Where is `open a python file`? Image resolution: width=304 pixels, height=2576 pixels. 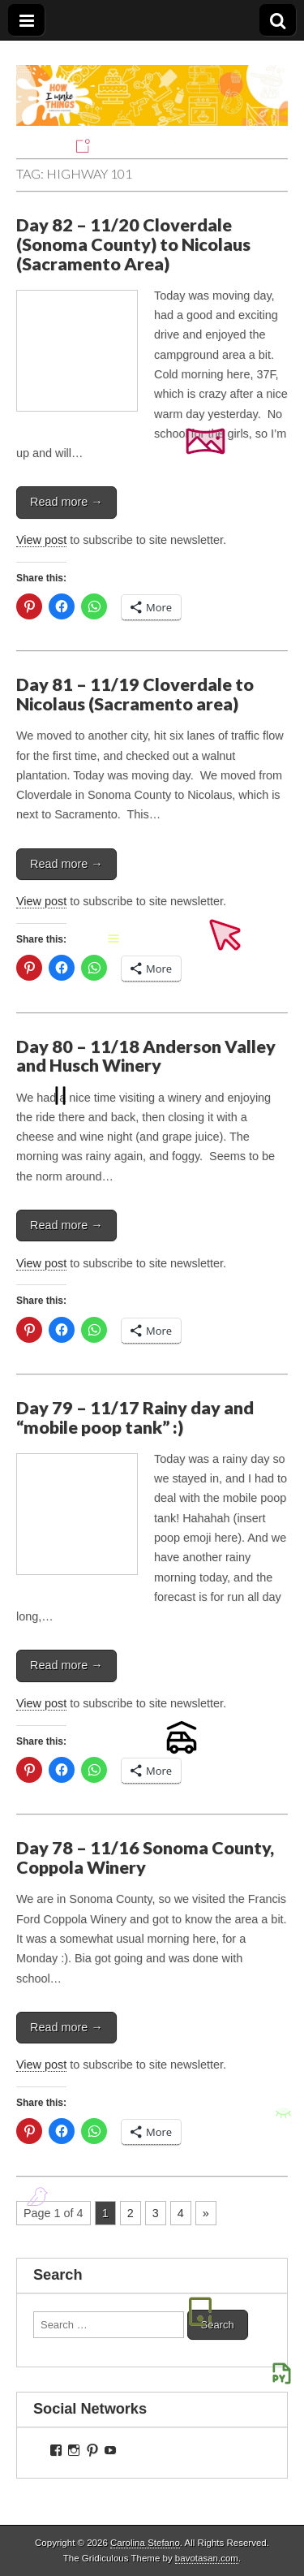 open a python file is located at coordinates (281, 2373).